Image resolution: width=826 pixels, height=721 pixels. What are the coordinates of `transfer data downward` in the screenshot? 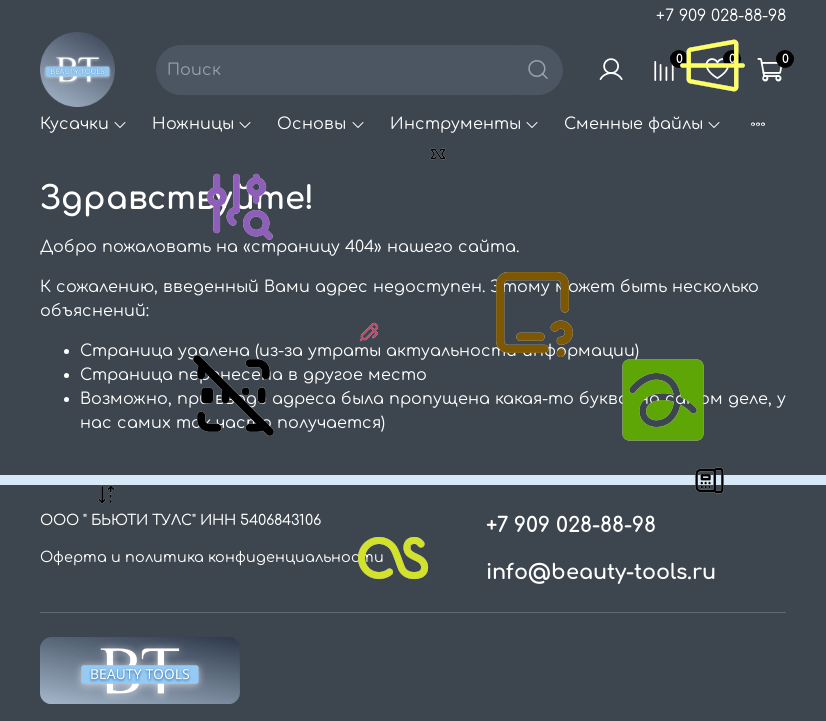 It's located at (106, 494).